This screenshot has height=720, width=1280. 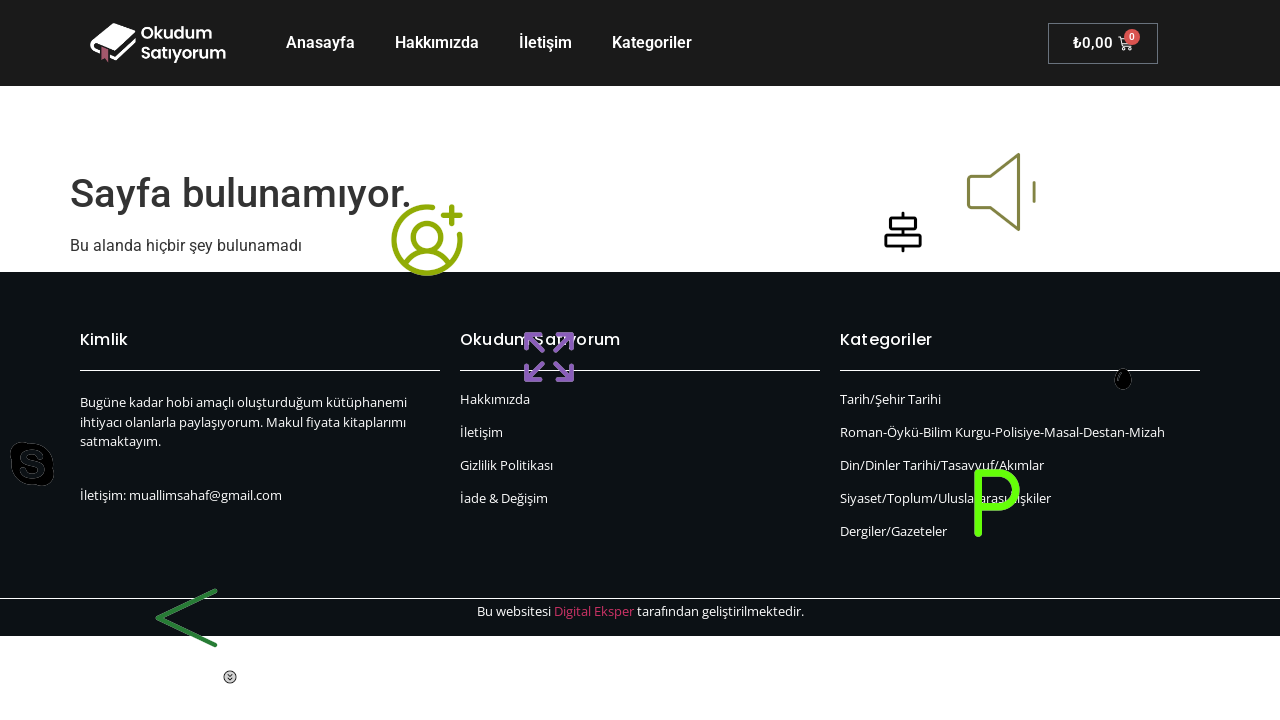 I want to click on indicates food or breakfast-related content, so click(x=1123, y=379).